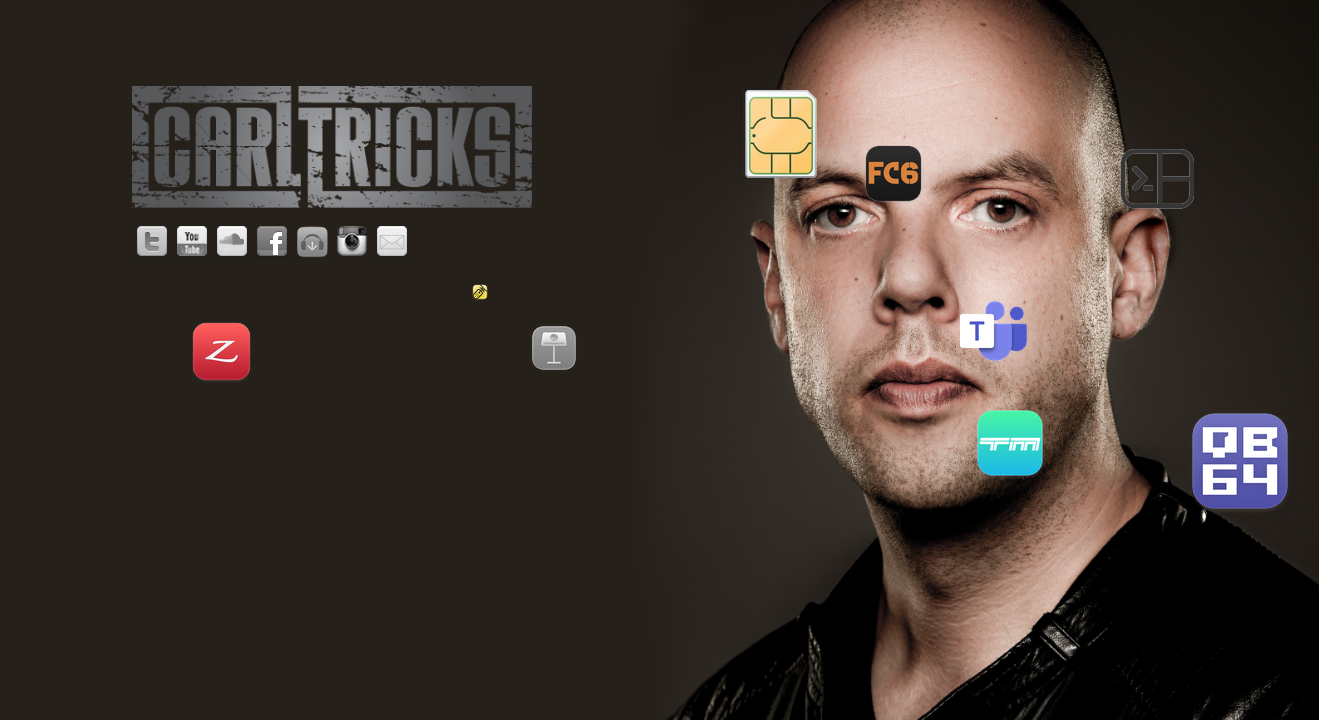  Describe the element at coordinates (1157, 176) in the screenshot. I see `open tilix terminal emulator` at that location.